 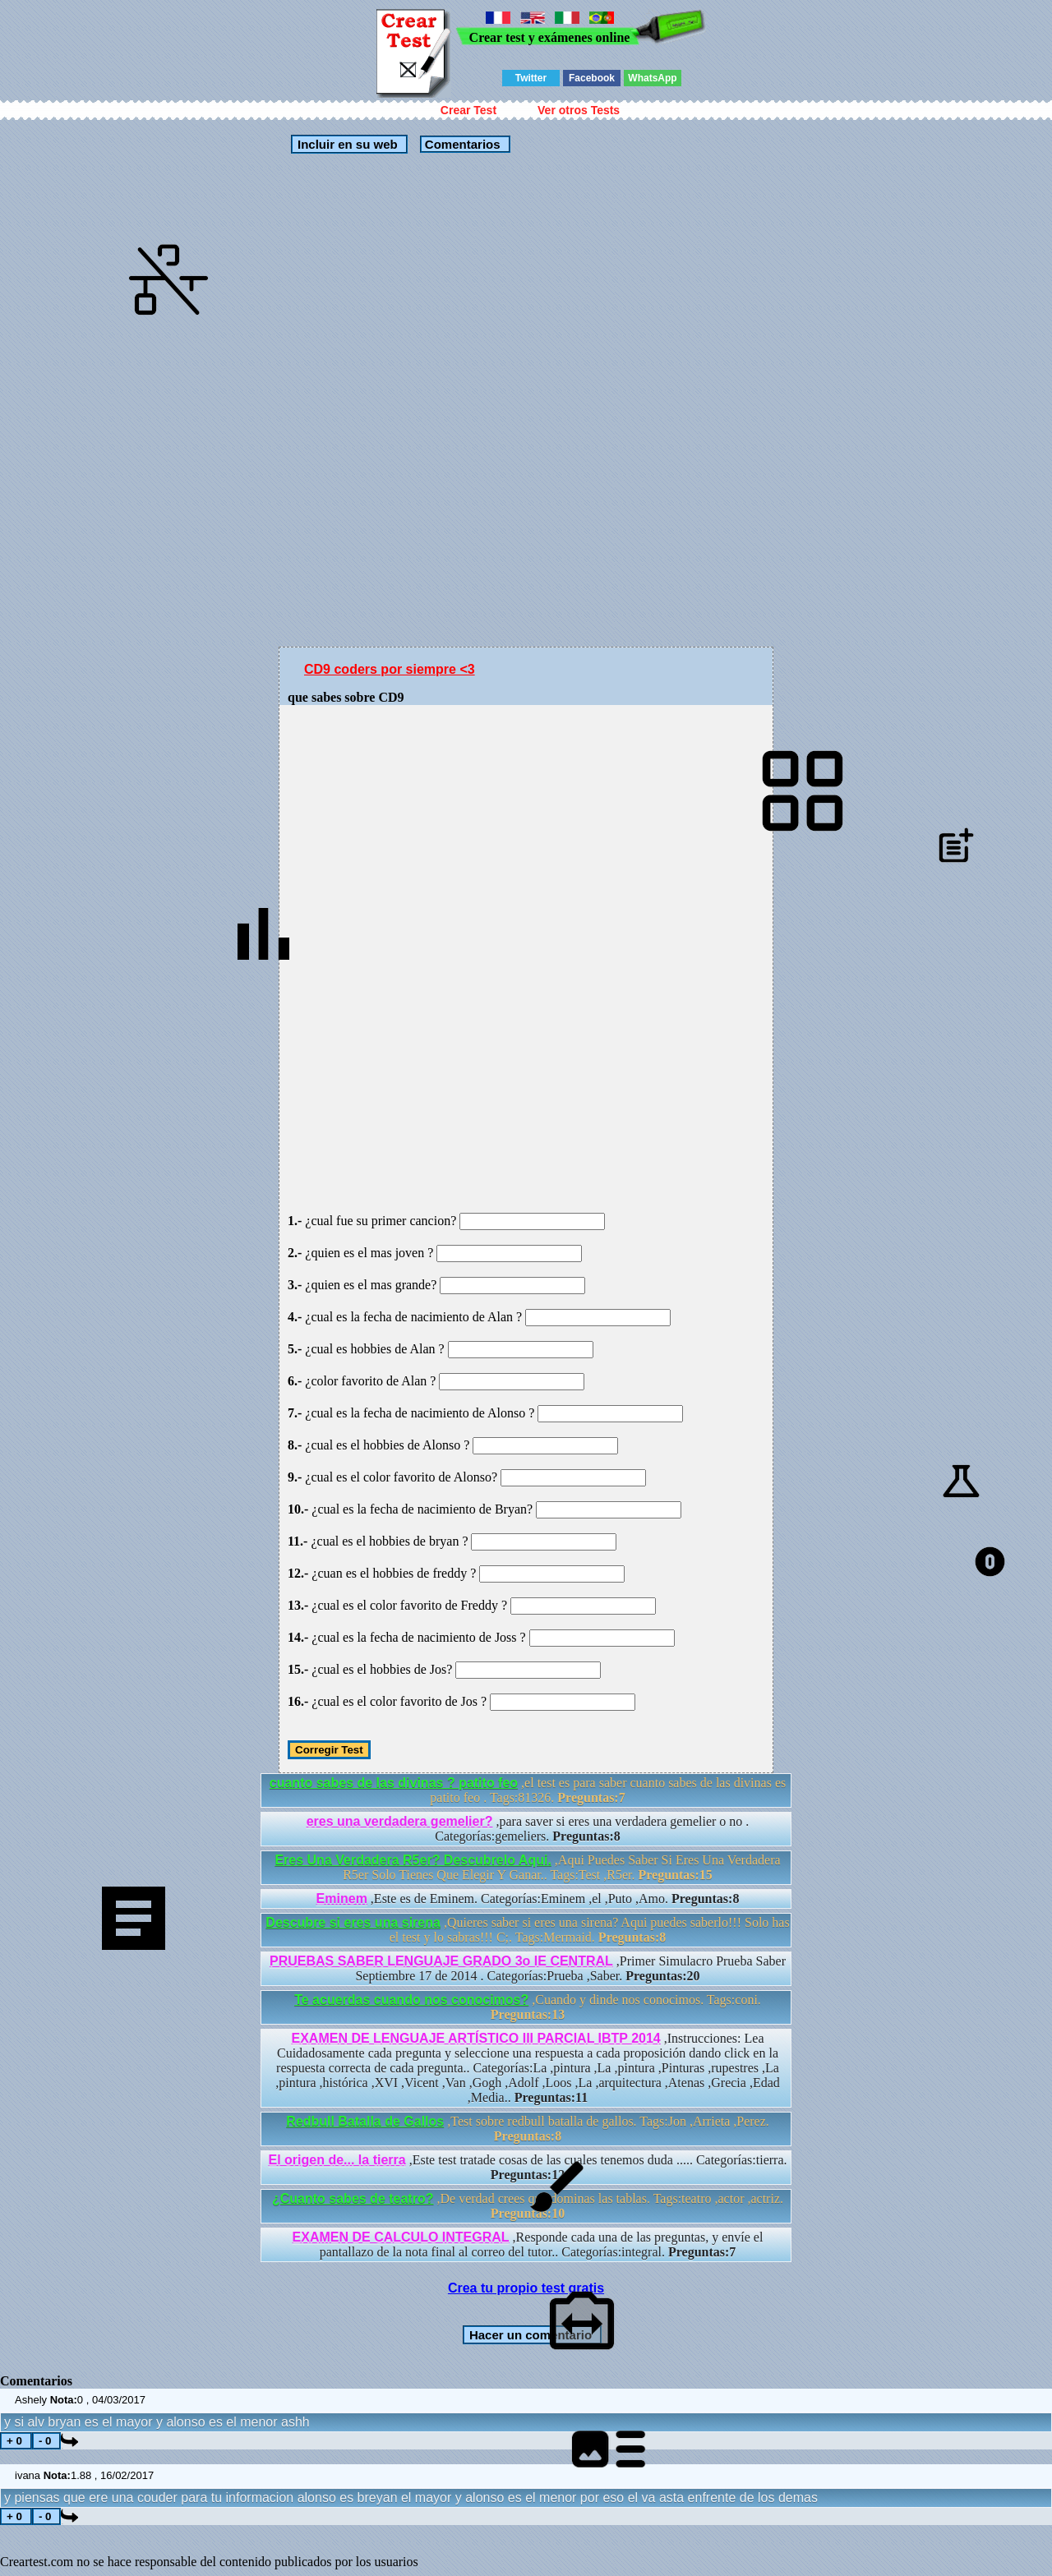 What do you see at coordinates (582, 2324) in the screenshot?
I see `switch between front and rear camera` at bounding box center [582, 2324].